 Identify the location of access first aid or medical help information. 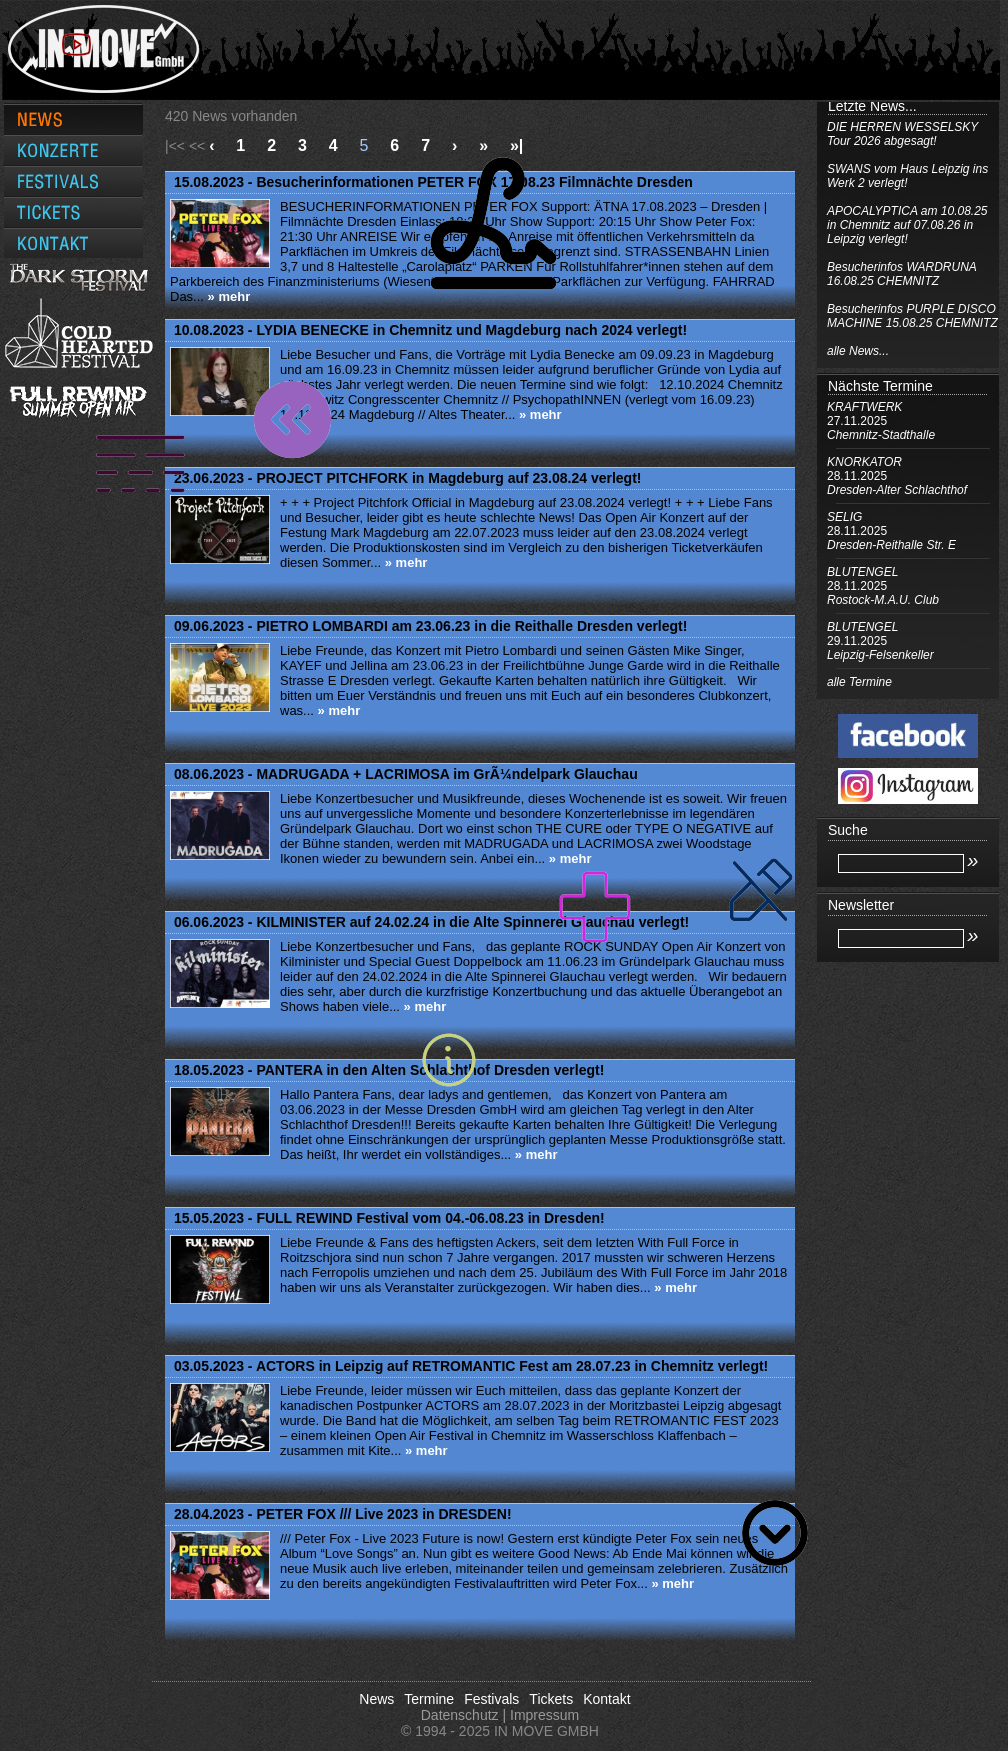
(595, 907).